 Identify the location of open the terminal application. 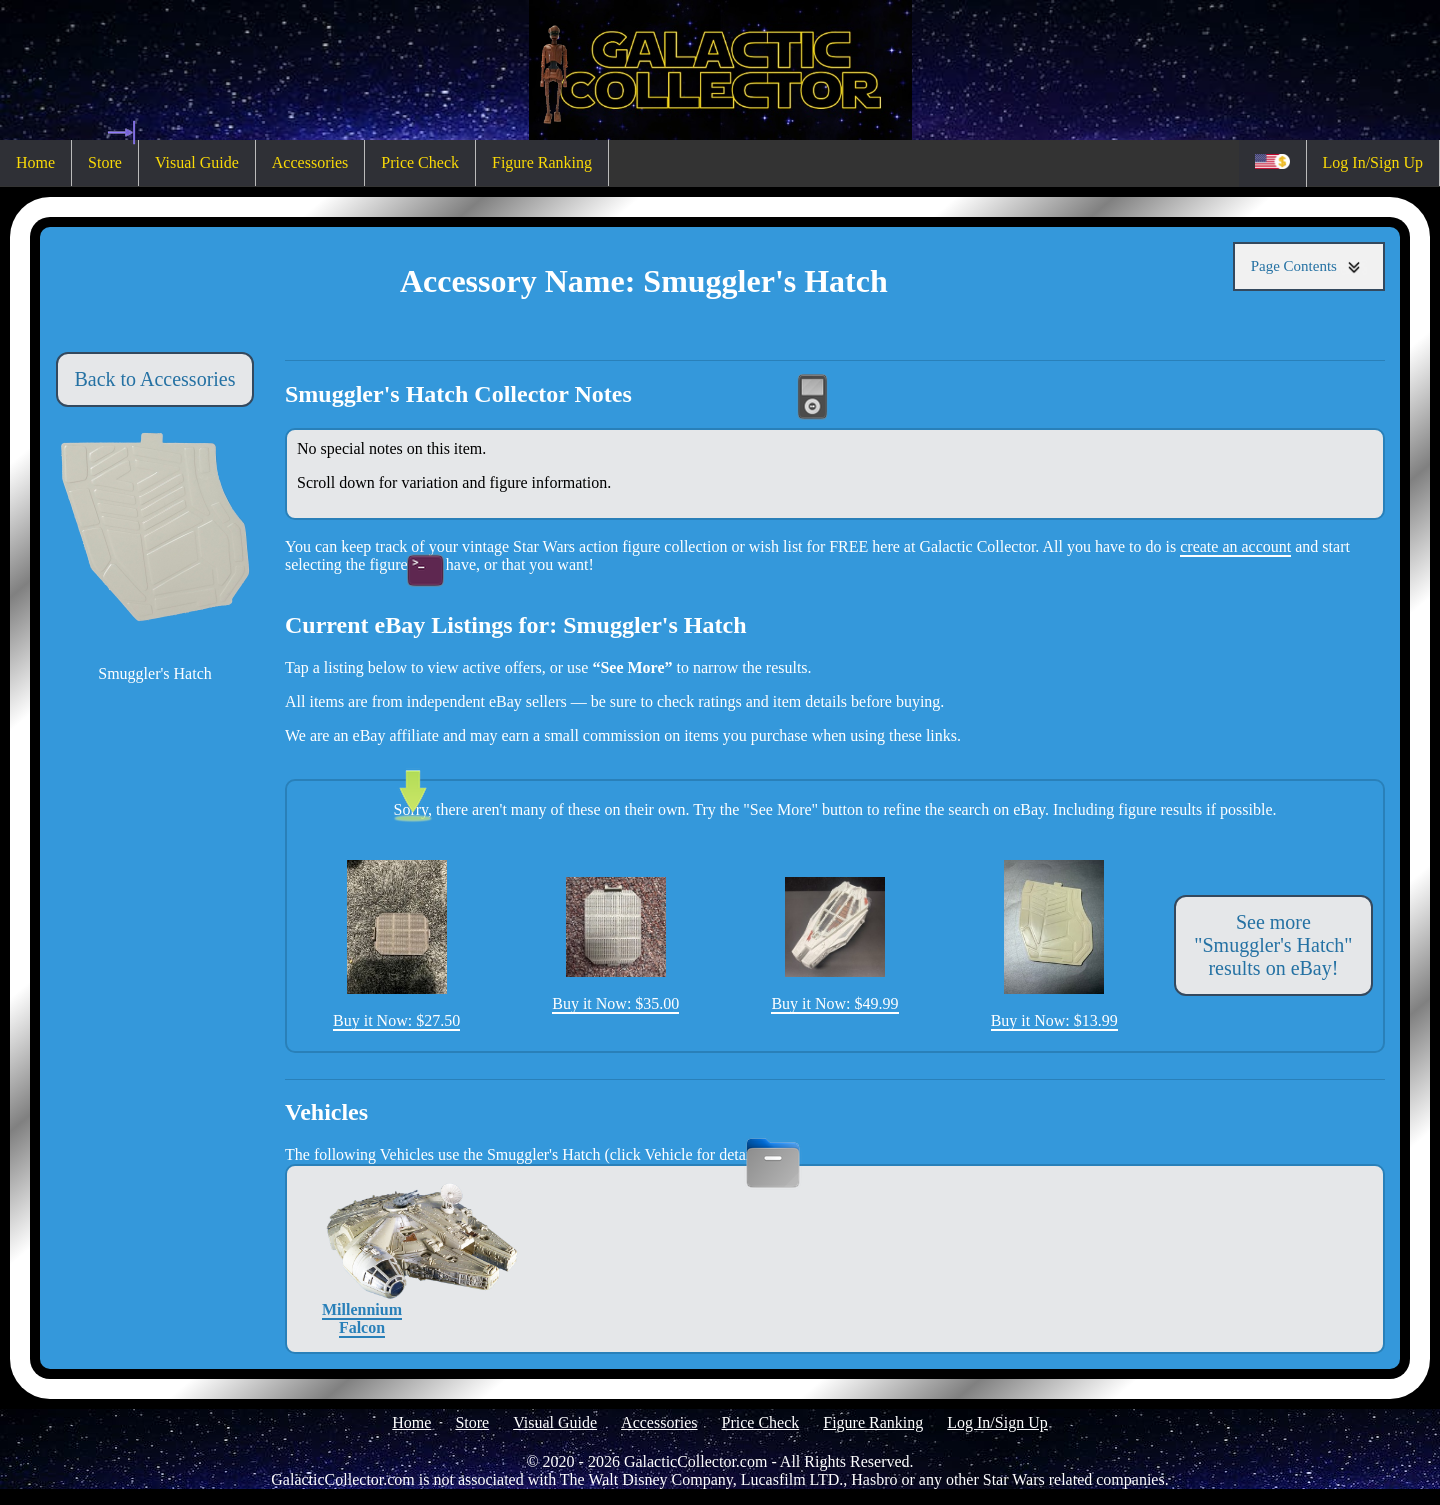
(425, 570).